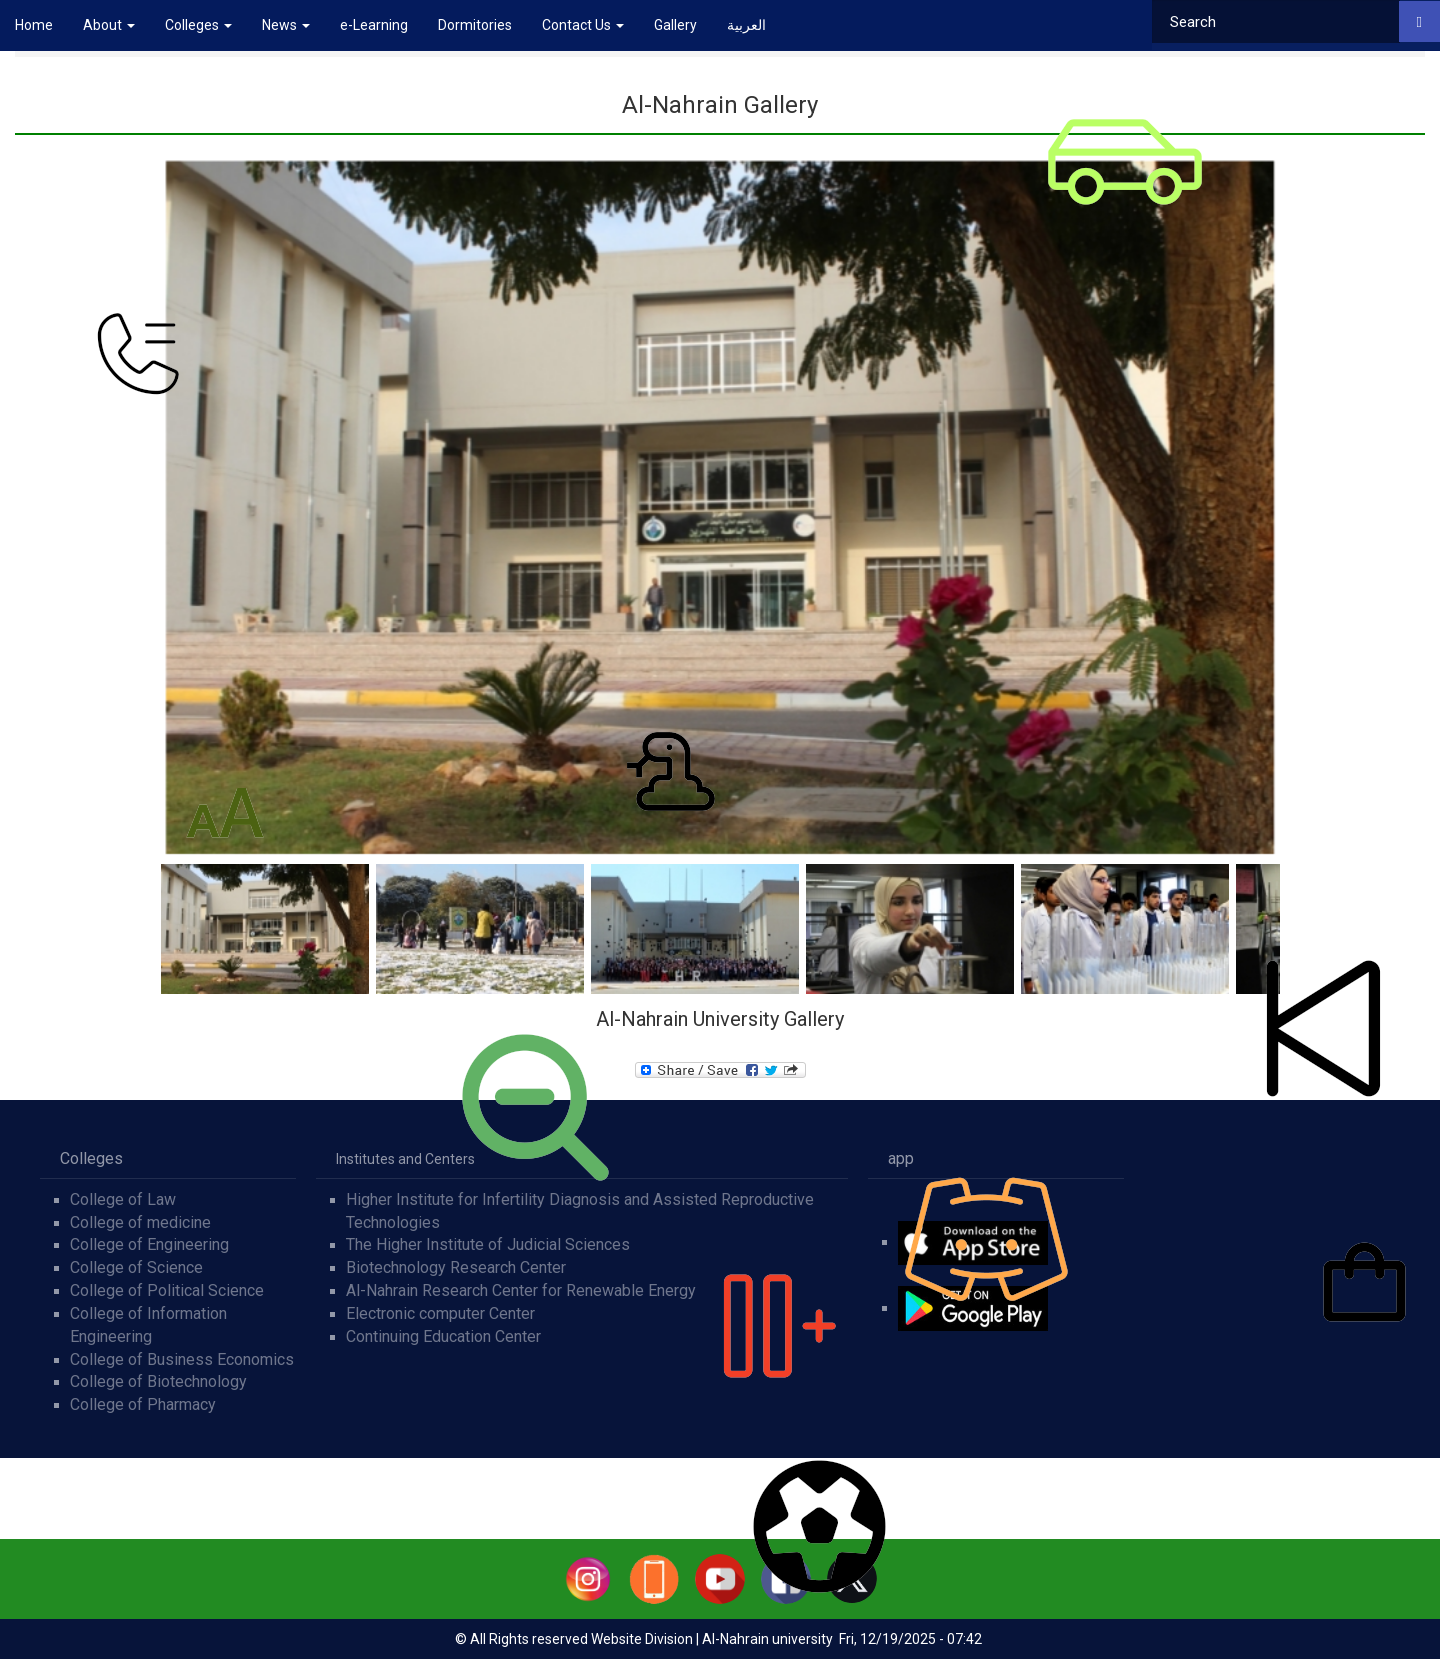 This screenshot has height=1659, width=1440. What do you see at coordinates (225, 810) in the screenshot?
I see `adjust text size settings` at bounding box center [225, 810].